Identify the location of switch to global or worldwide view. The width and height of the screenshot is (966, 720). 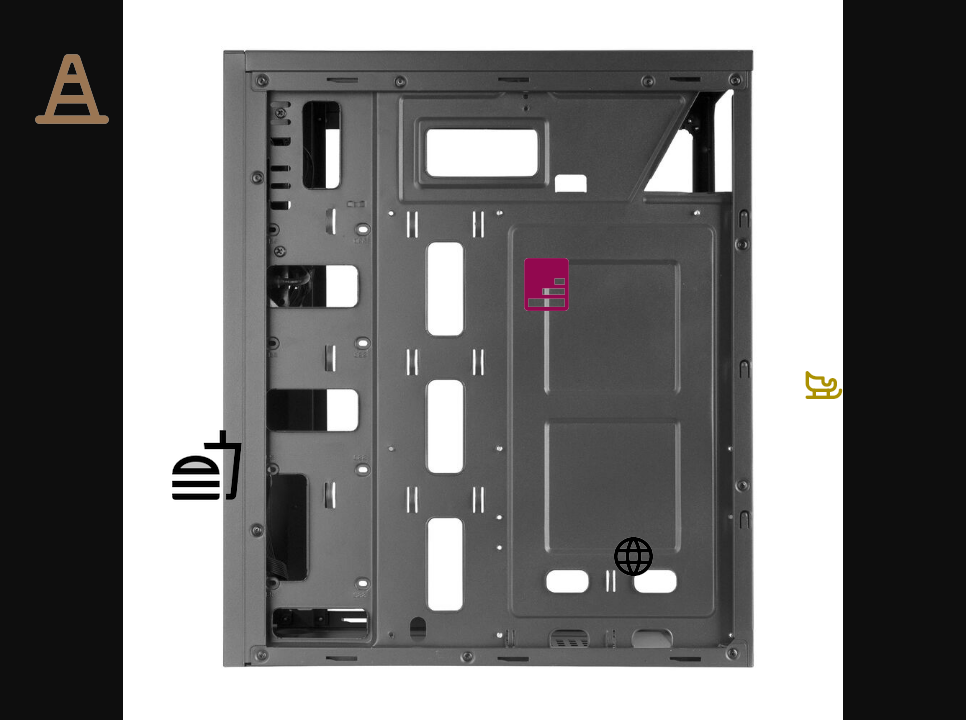
(633, 556).